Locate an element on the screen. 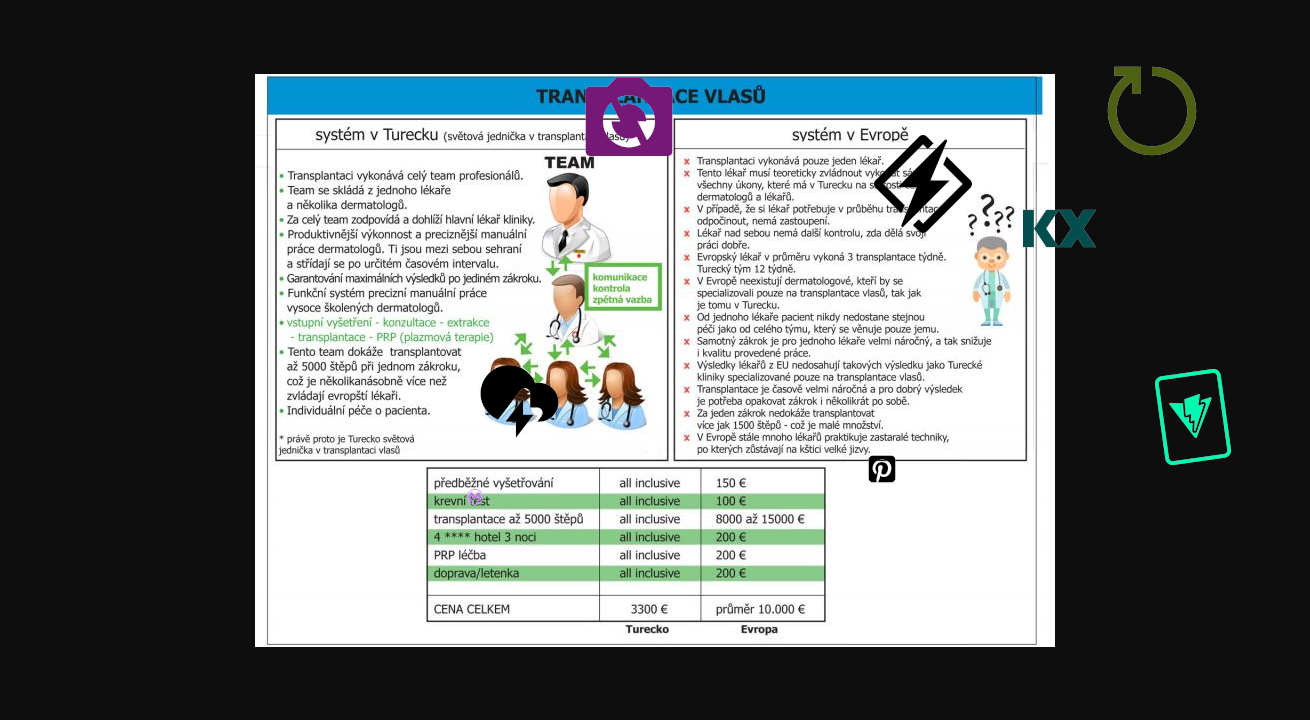  open VitePress documentation site is located at coordinates (1193, 417).